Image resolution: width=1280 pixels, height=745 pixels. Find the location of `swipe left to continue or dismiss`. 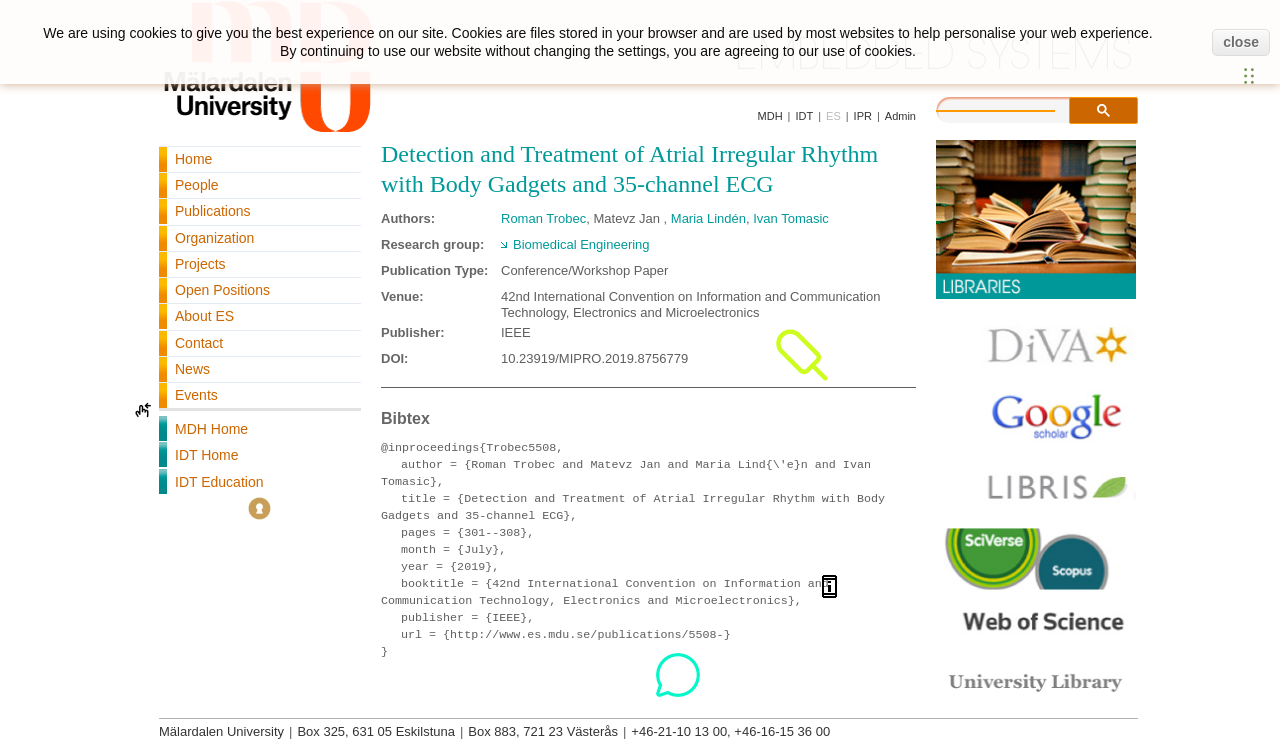

swipe left to continue or dismiss is located at coordinates (142, 410).